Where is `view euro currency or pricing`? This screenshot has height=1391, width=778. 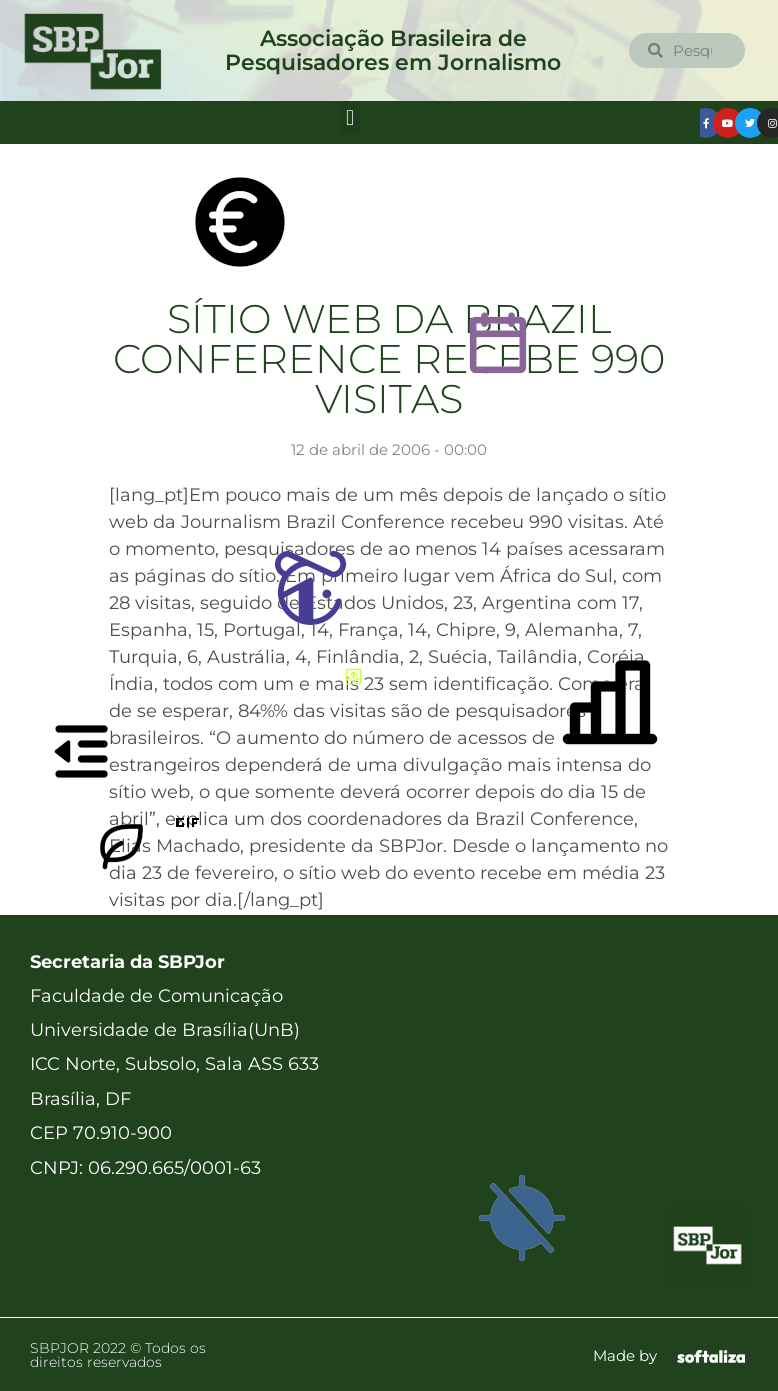 view euro currency or pricing is located at coordinates (240, 222).